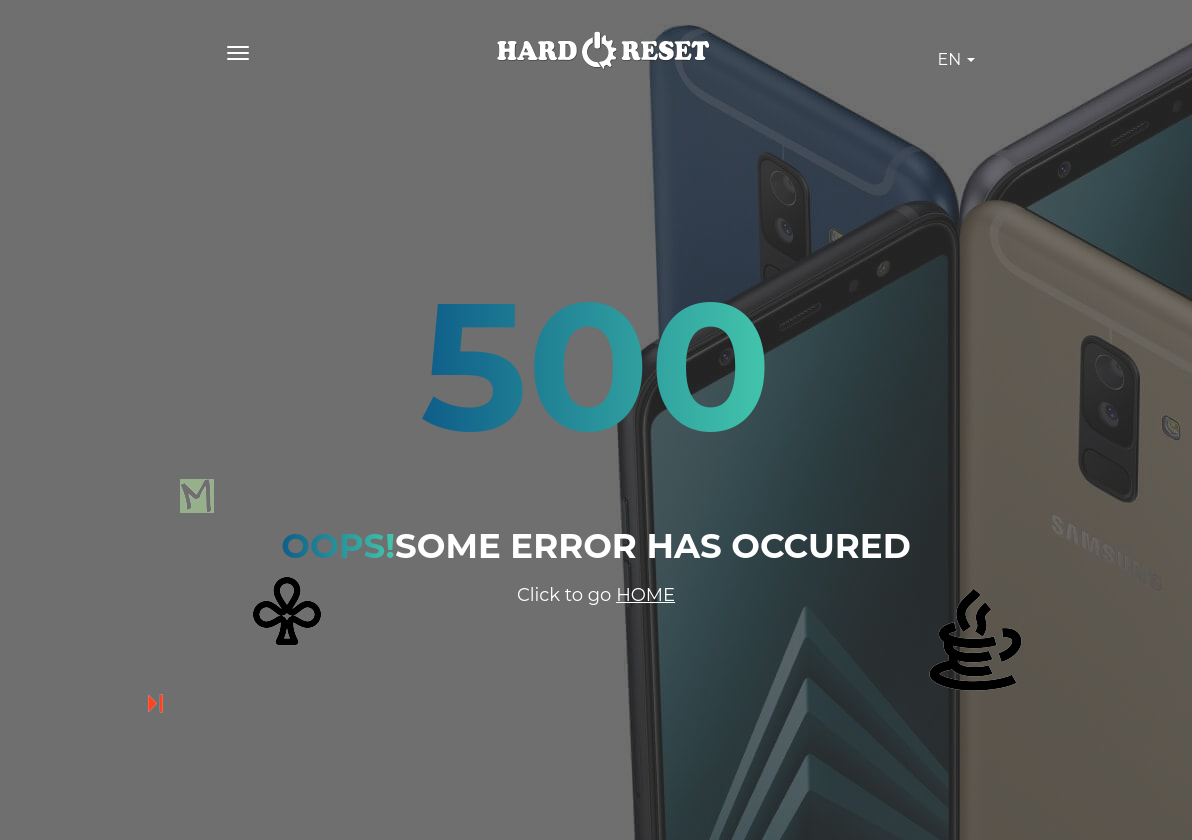 The width and height of the screenshot is (1192, 840). I want to click on skip to the next track or item, so click(155, 703).